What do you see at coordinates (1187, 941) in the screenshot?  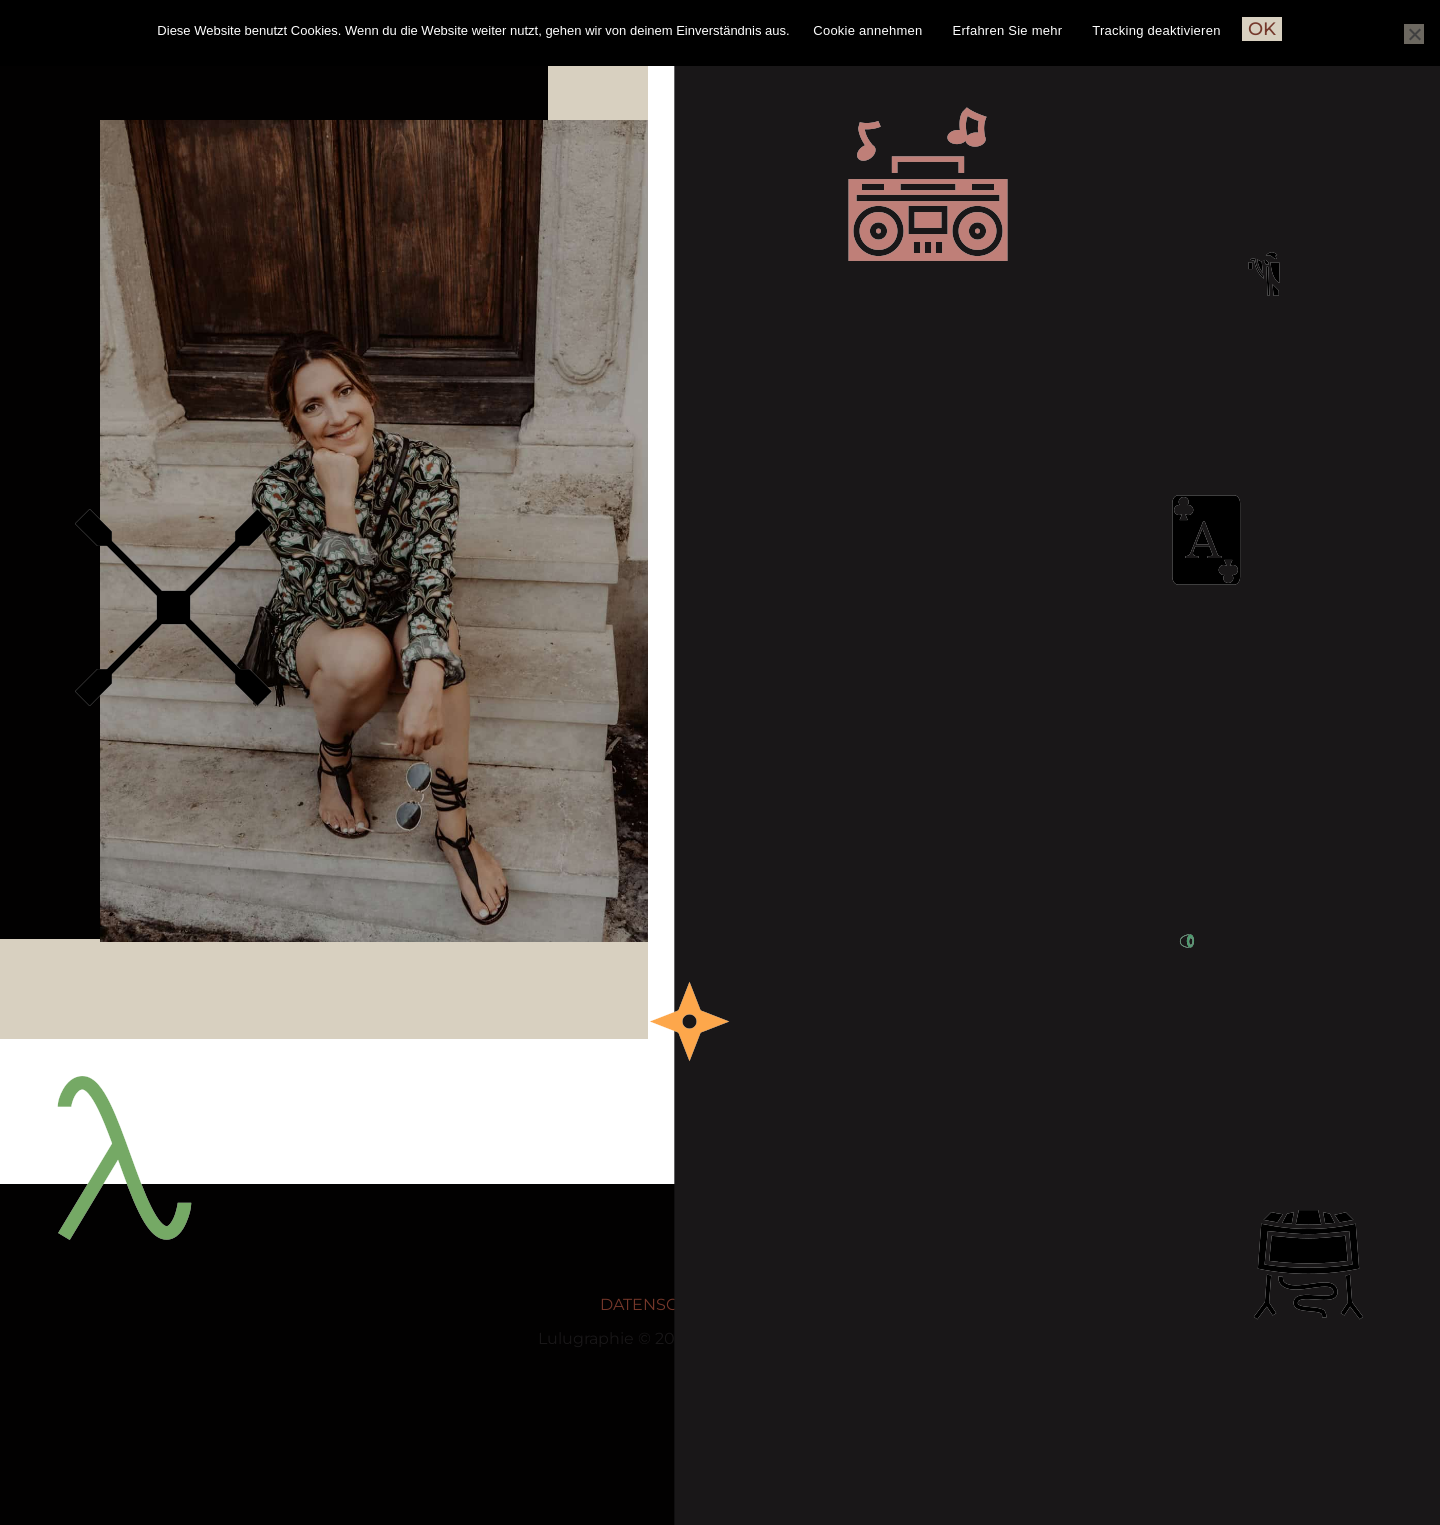 I see `kiwi fruit item in a food or cooking game` at bounding box center [1187, 941].